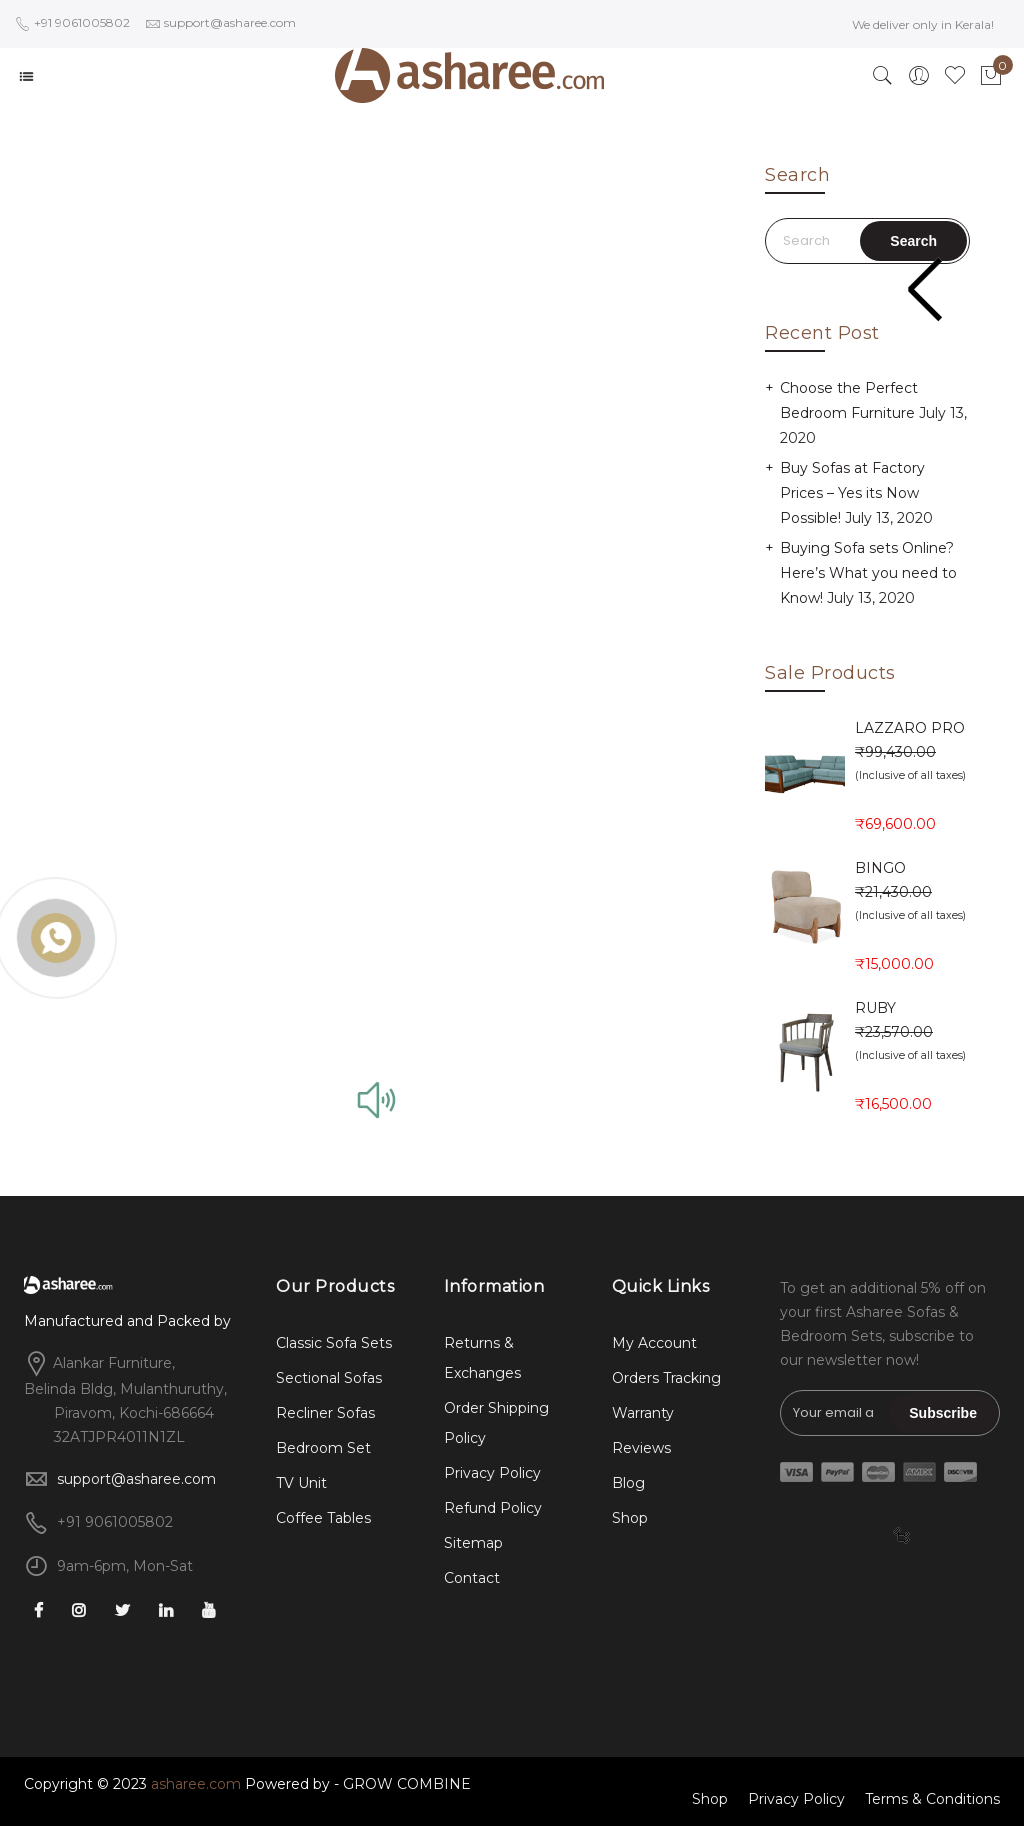  Describe the element at coordinates (901, 1535) in the screenshot. I see `indicates a class definition in code` at that location.